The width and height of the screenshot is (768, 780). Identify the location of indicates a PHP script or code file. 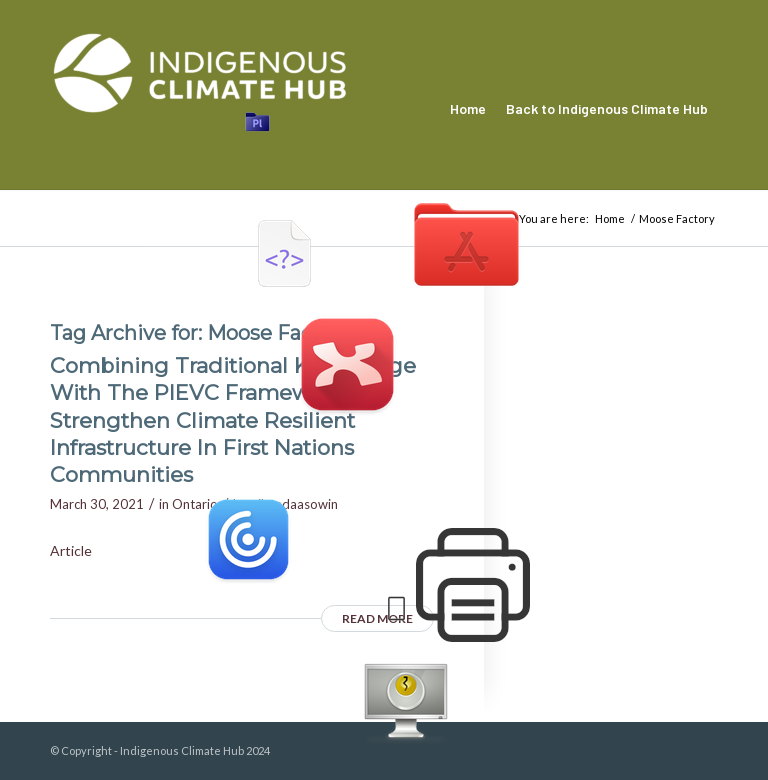
(284, 253).